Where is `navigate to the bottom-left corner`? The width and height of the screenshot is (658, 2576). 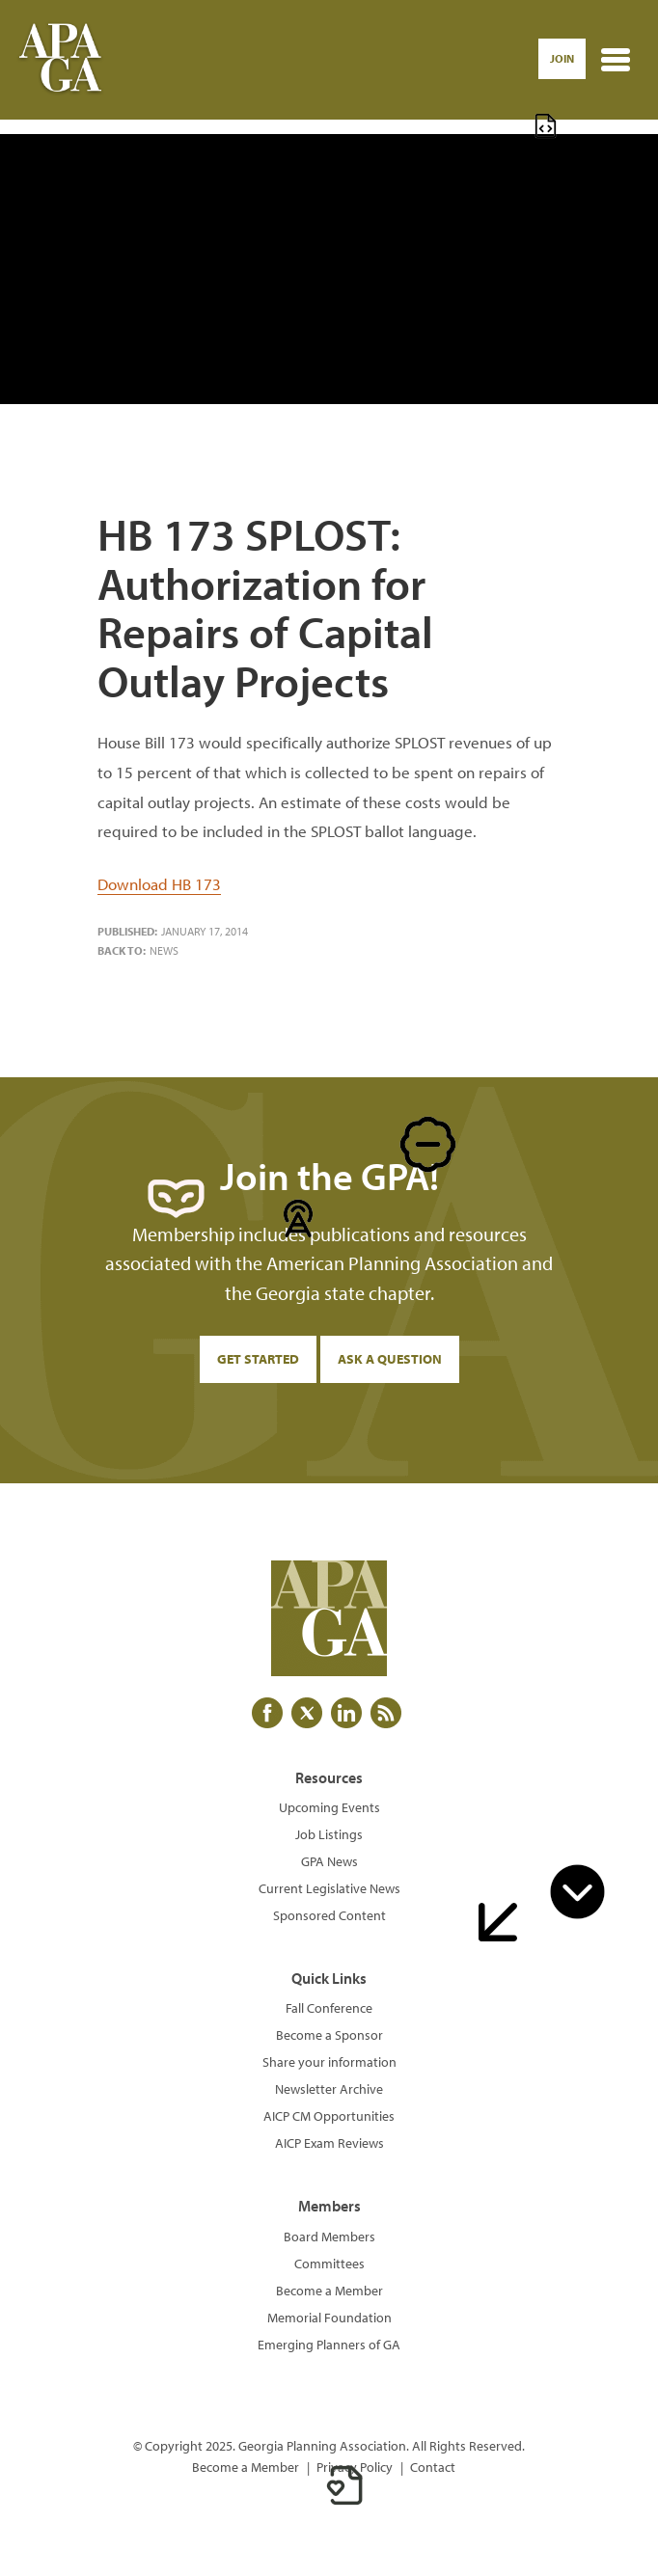 navigate to the bottom-left corner is located at coordinates (498, 1922).